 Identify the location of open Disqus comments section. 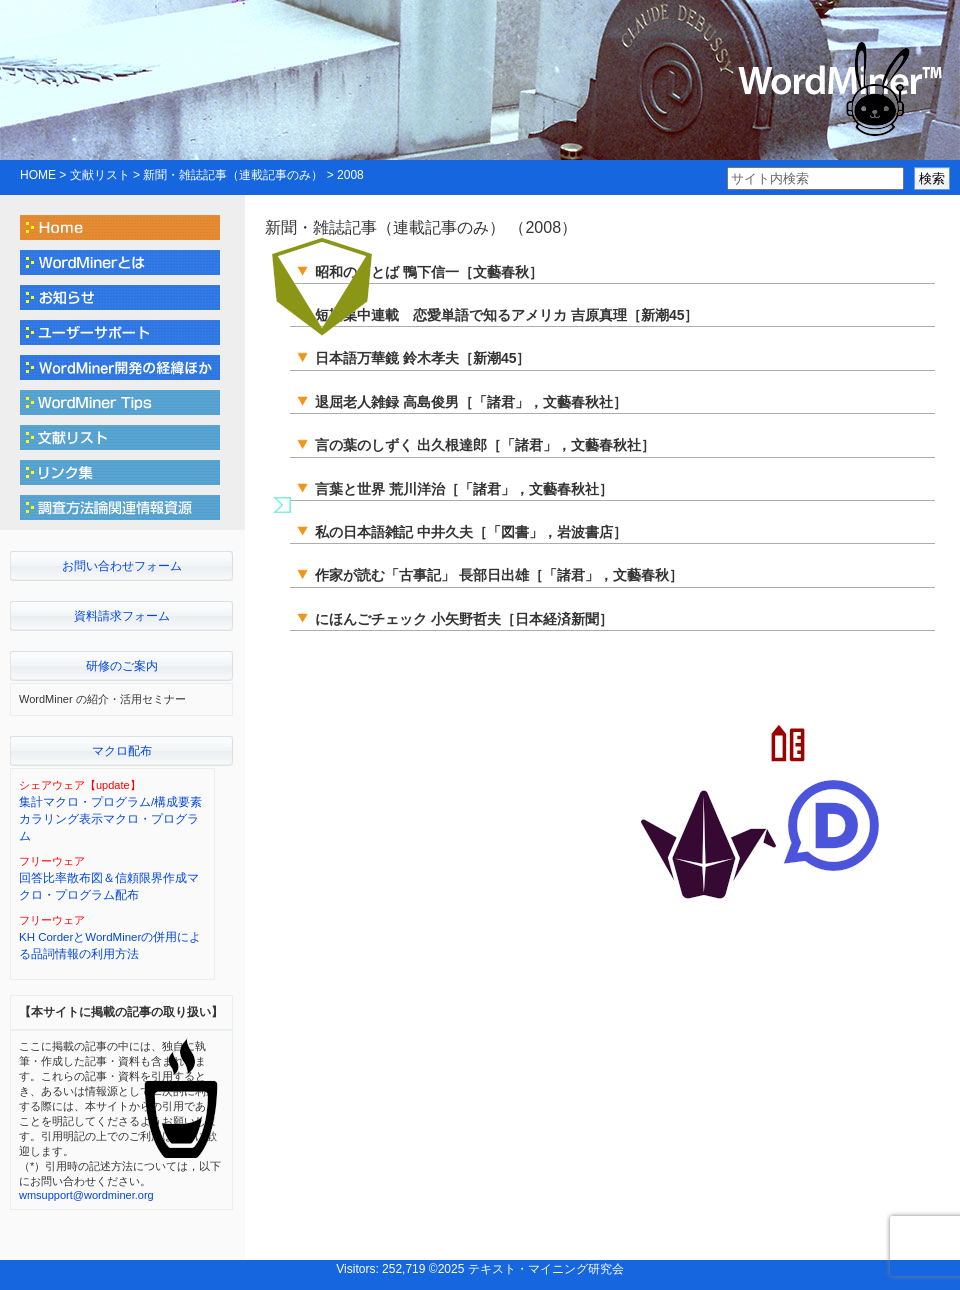
(833, 825).